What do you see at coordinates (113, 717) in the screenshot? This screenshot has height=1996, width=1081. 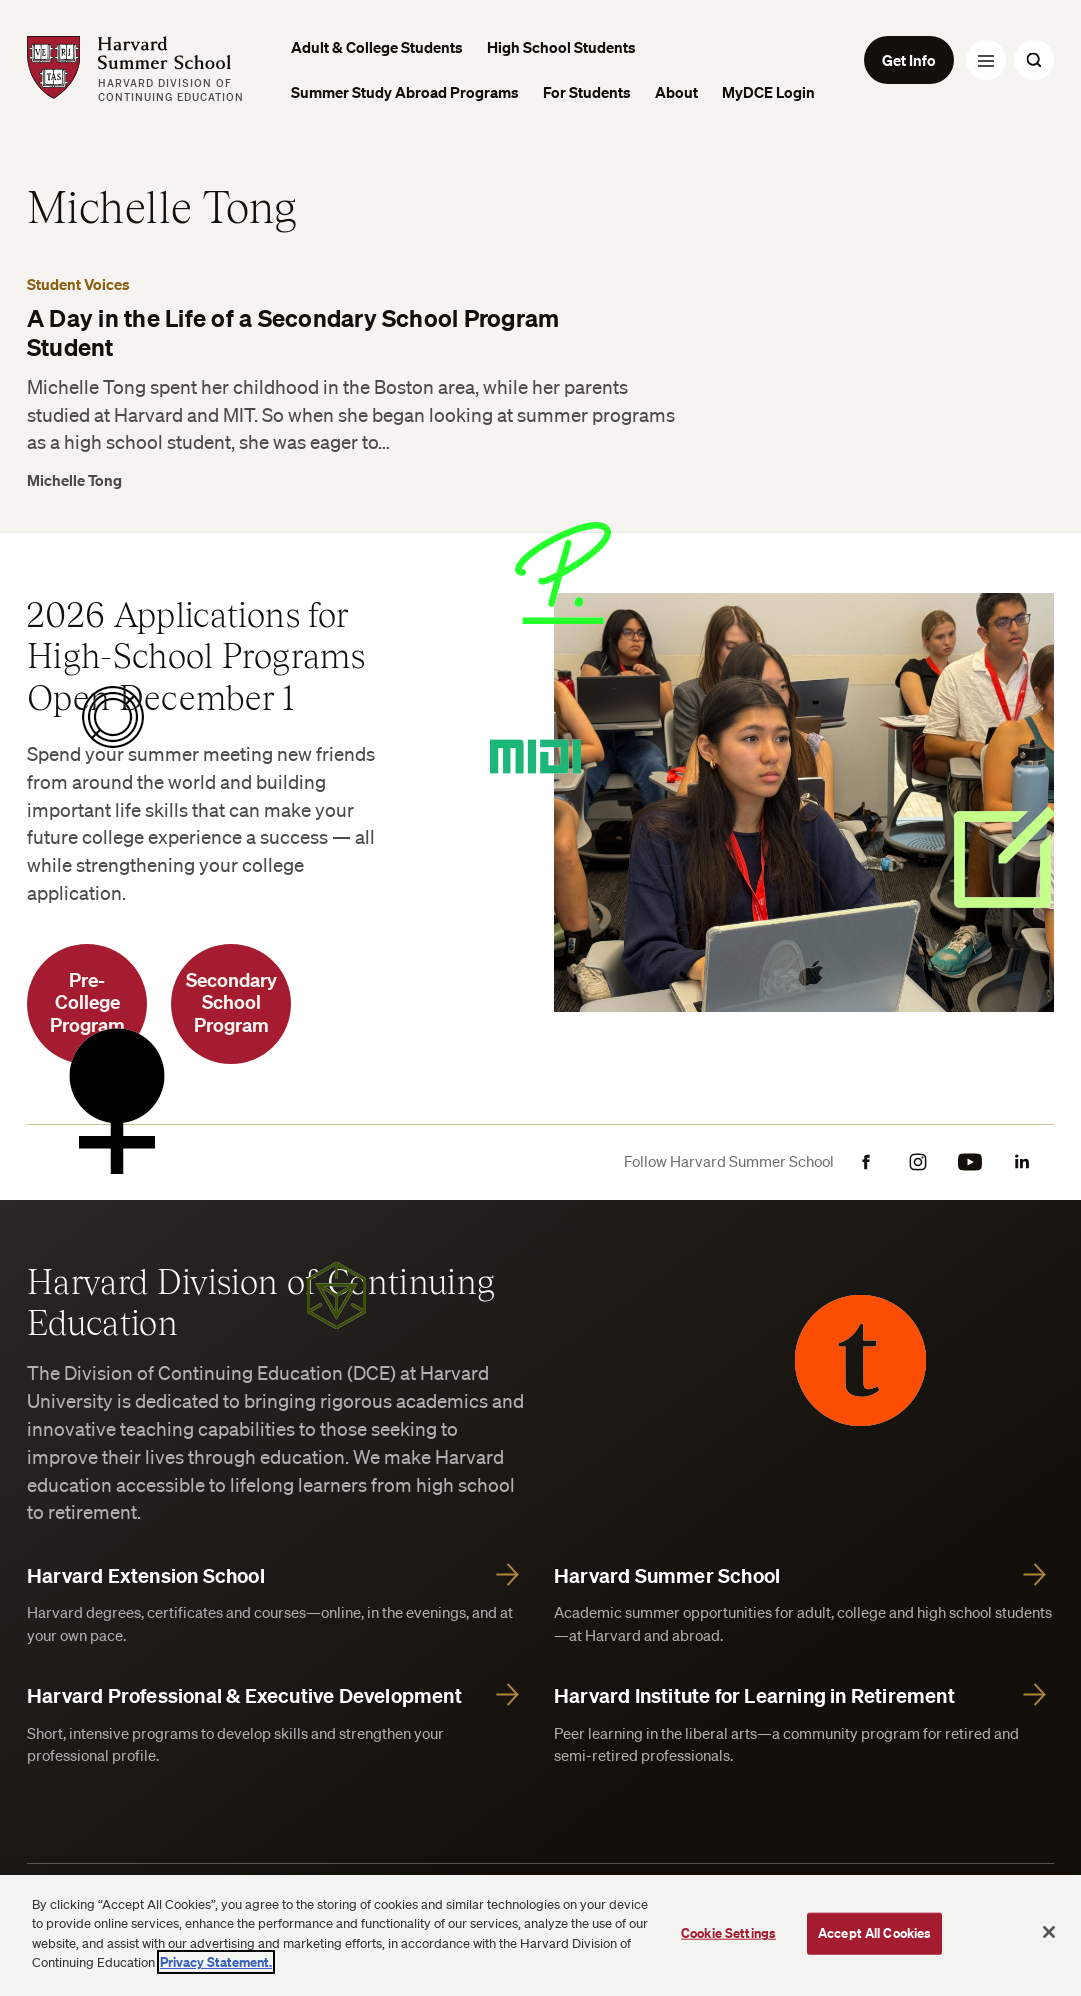 I see `circle company logo` at bounding box center [113, 717].